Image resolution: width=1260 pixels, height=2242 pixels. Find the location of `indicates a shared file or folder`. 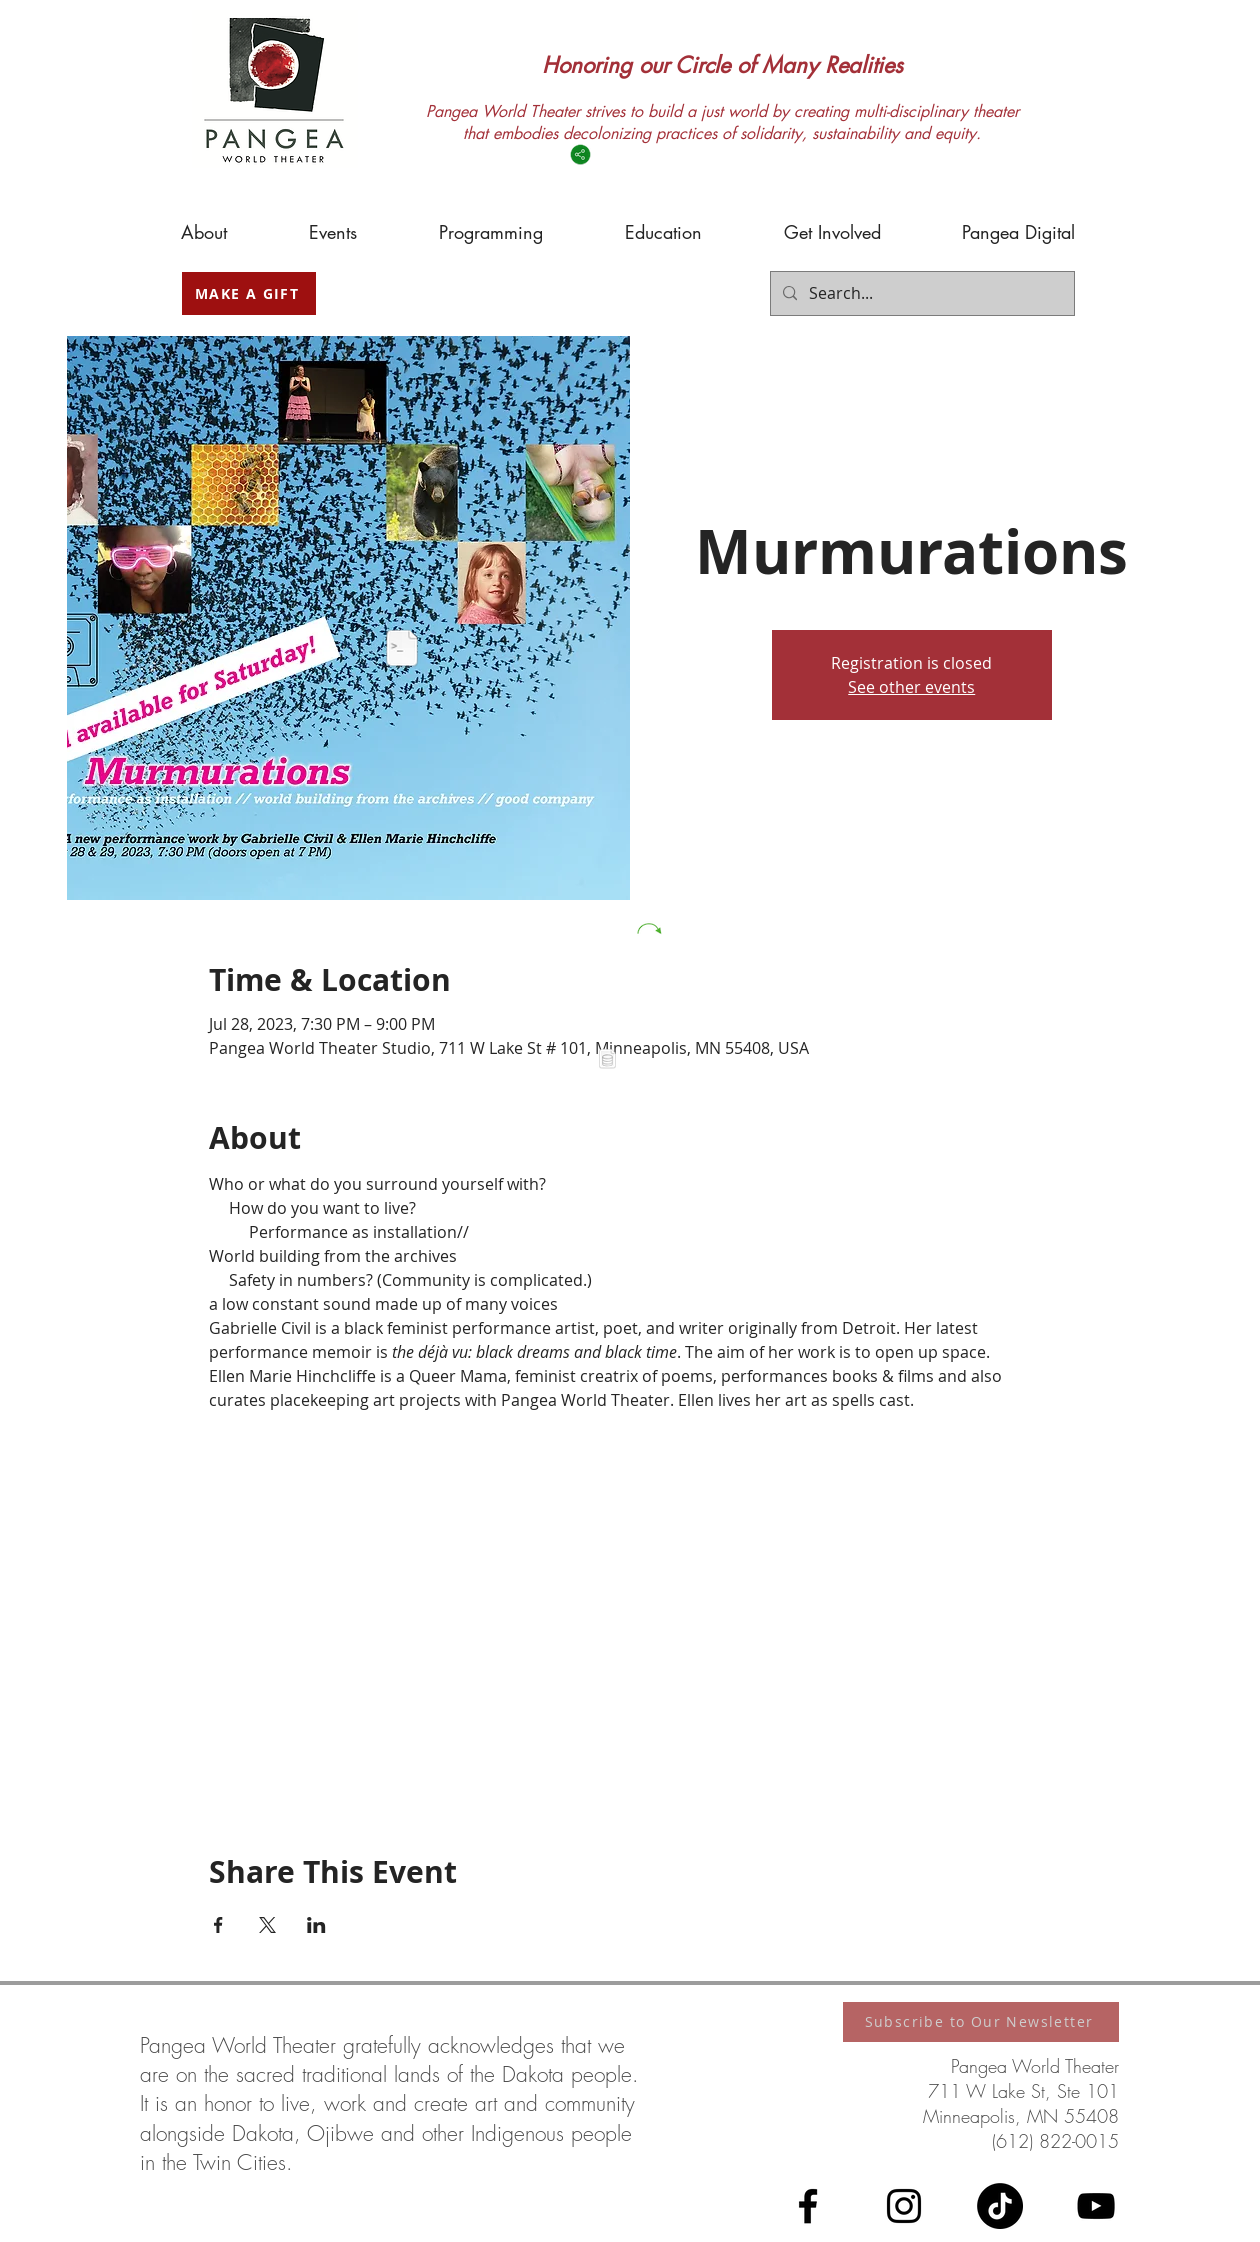

indicates a shared file or folder is located at coordinates (580, 154).